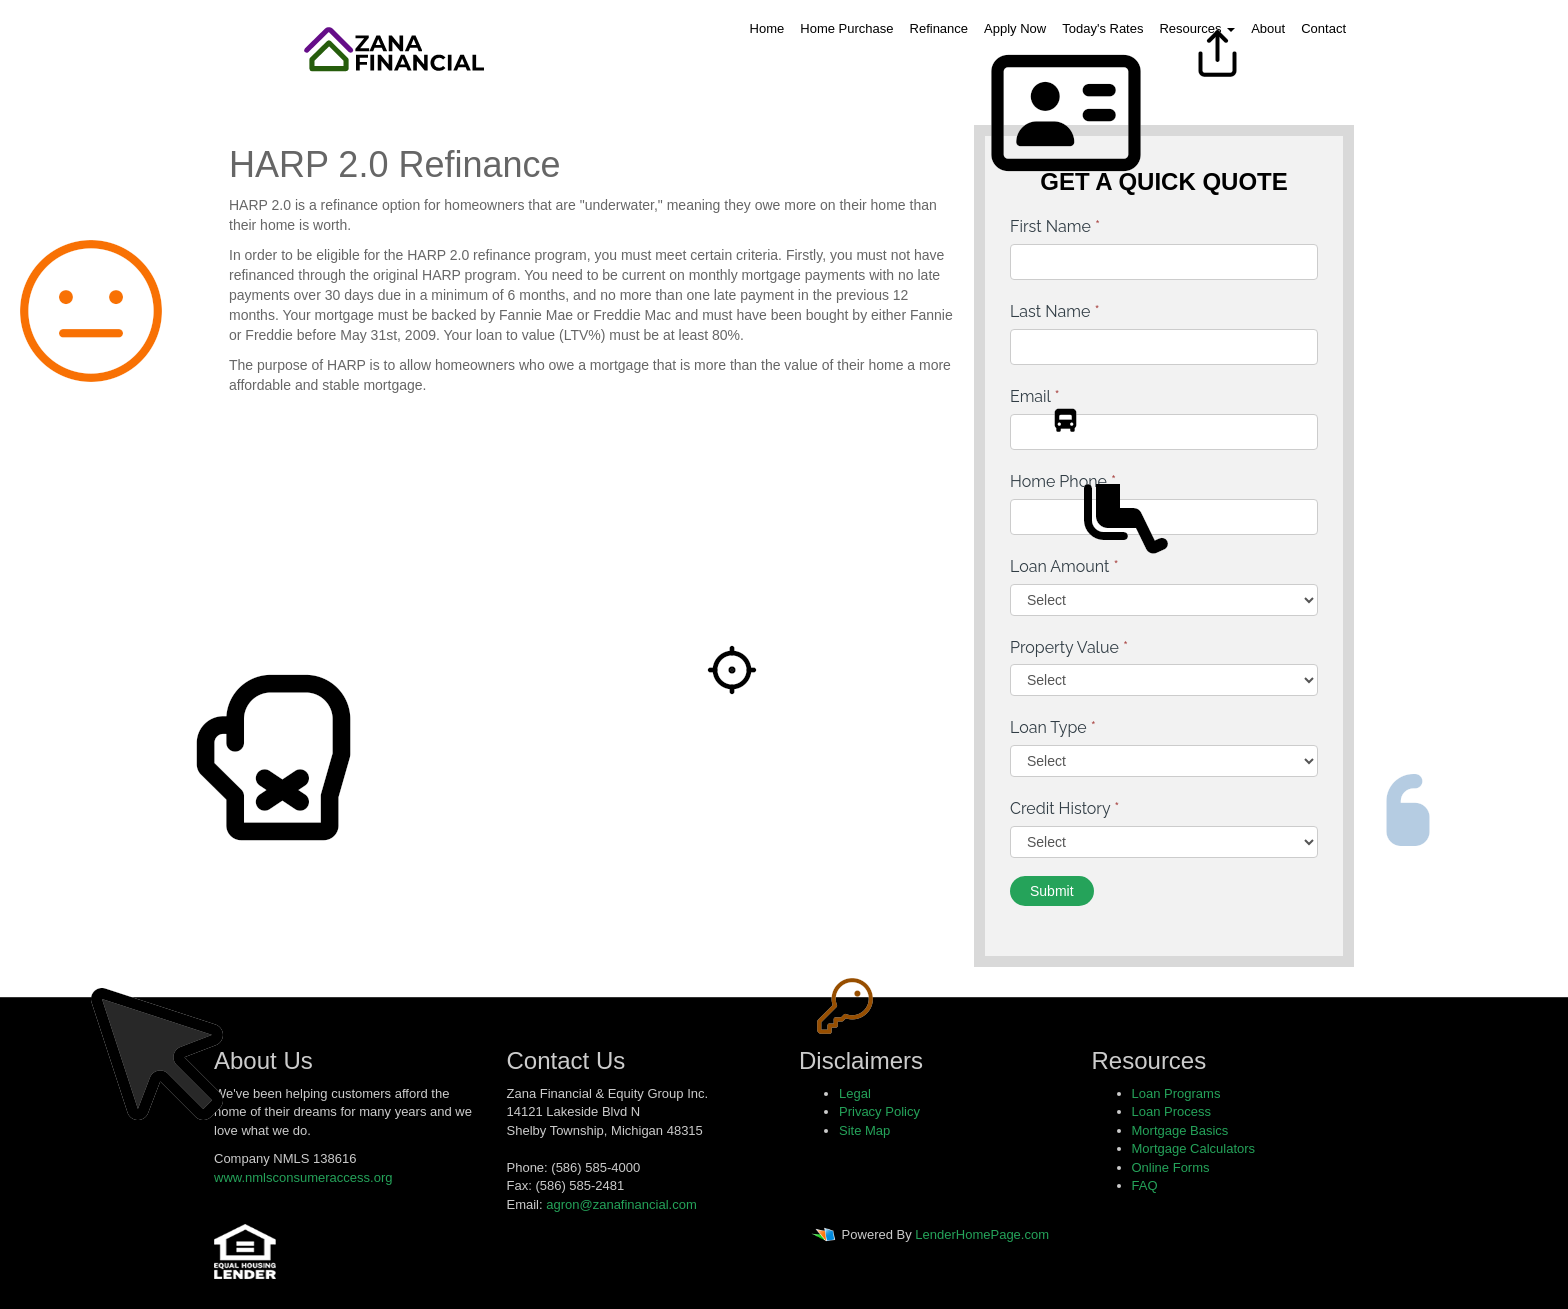  I want to click on view contact information, so click(1066, 113).